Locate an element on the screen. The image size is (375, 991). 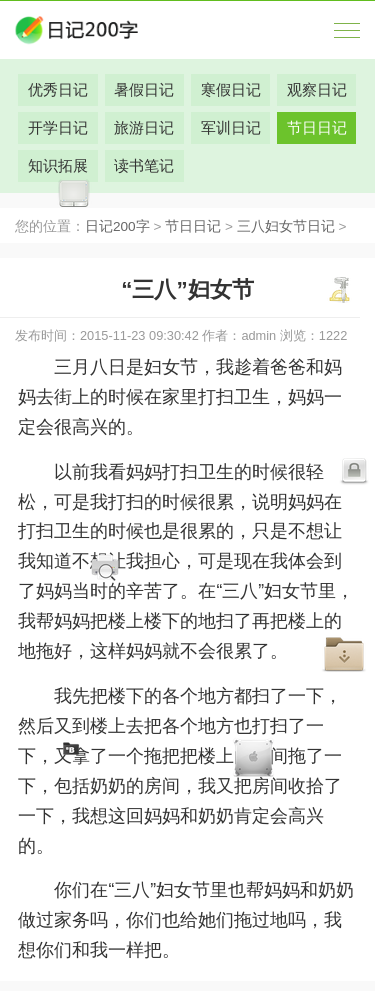
open bethesda.net game files folder is located at coordinates (71, 749).